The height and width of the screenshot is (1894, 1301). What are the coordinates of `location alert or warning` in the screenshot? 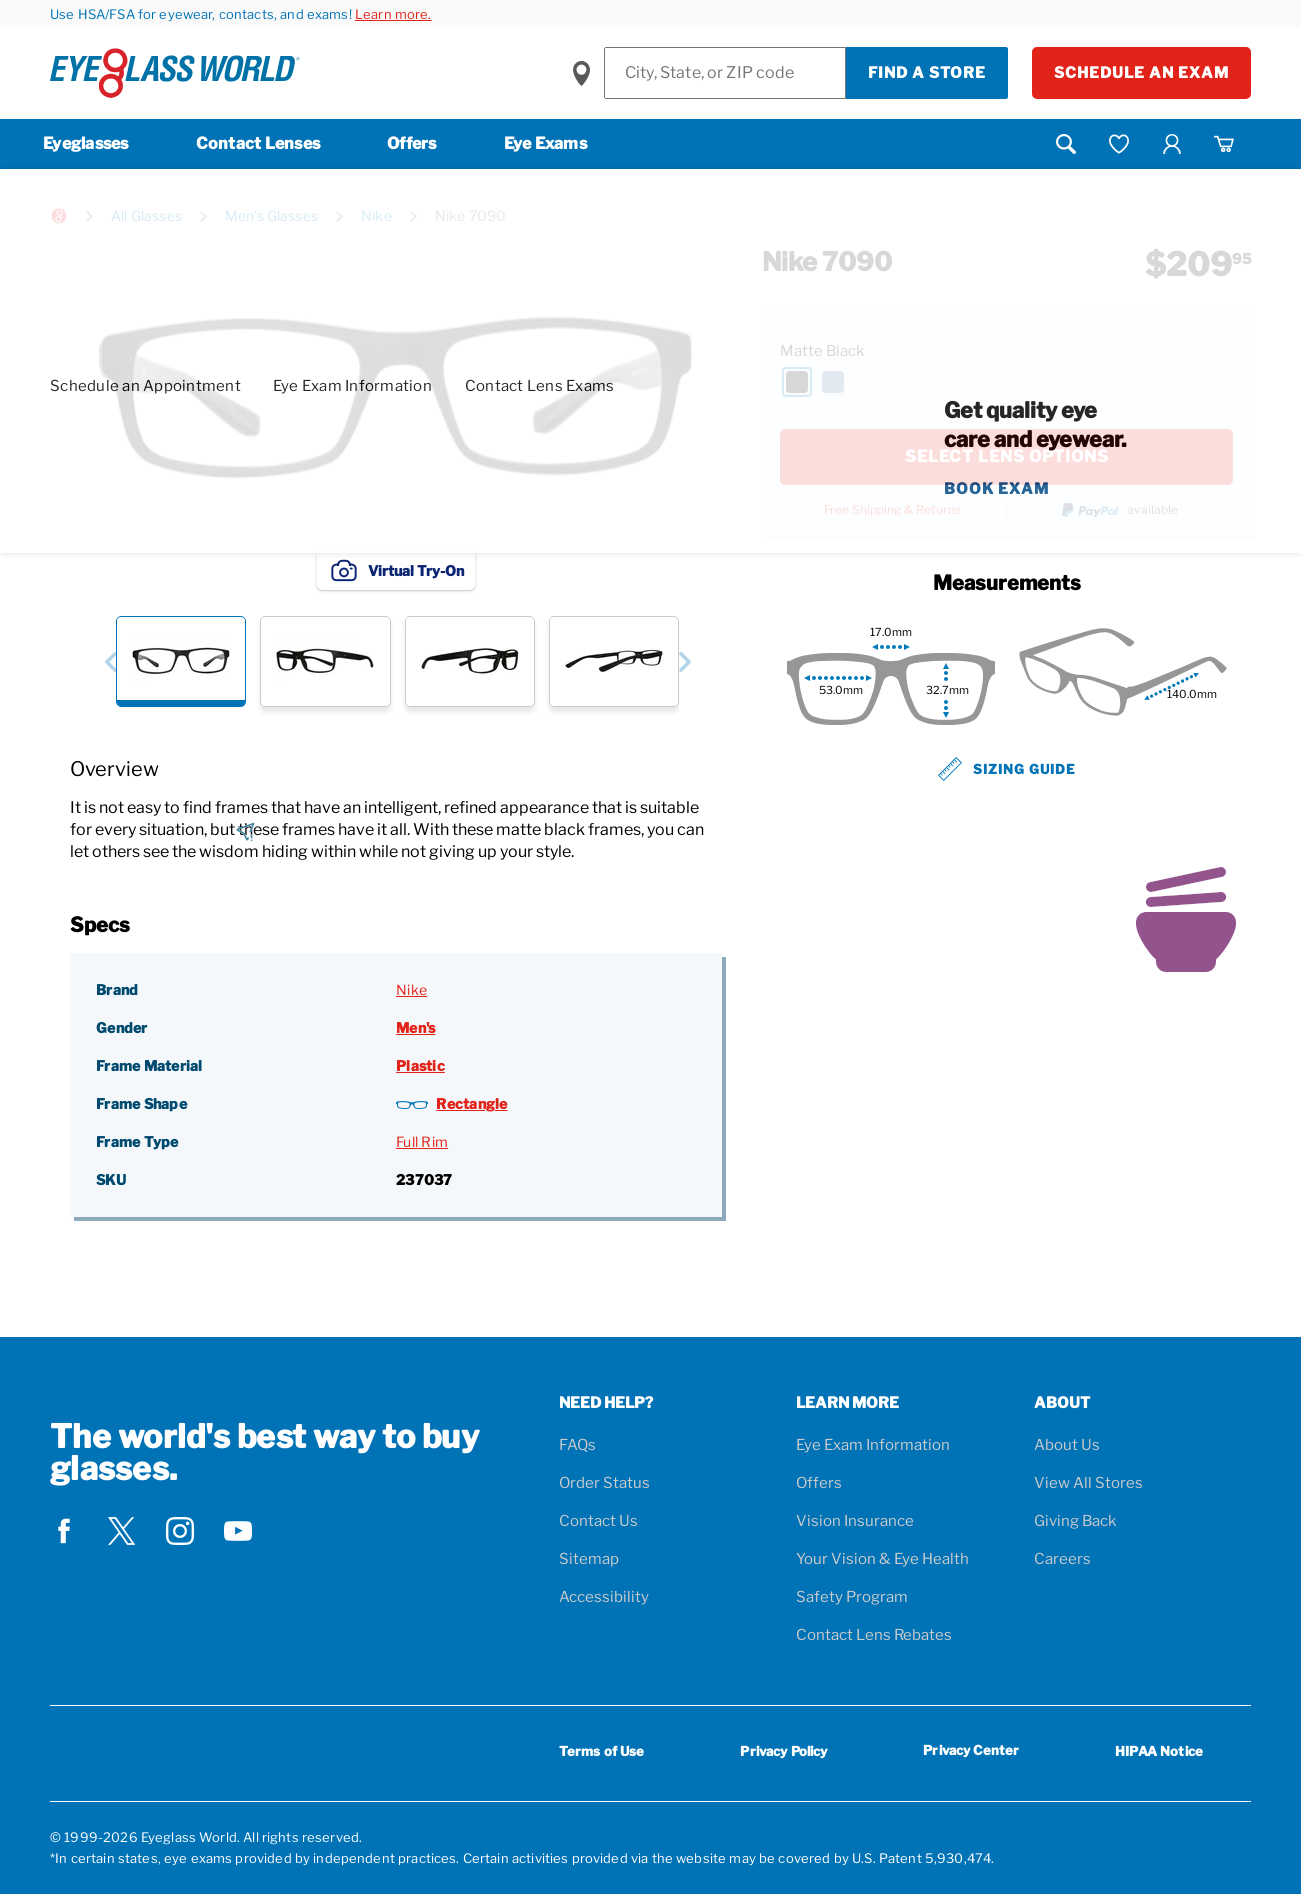 It's located at (245, 831).